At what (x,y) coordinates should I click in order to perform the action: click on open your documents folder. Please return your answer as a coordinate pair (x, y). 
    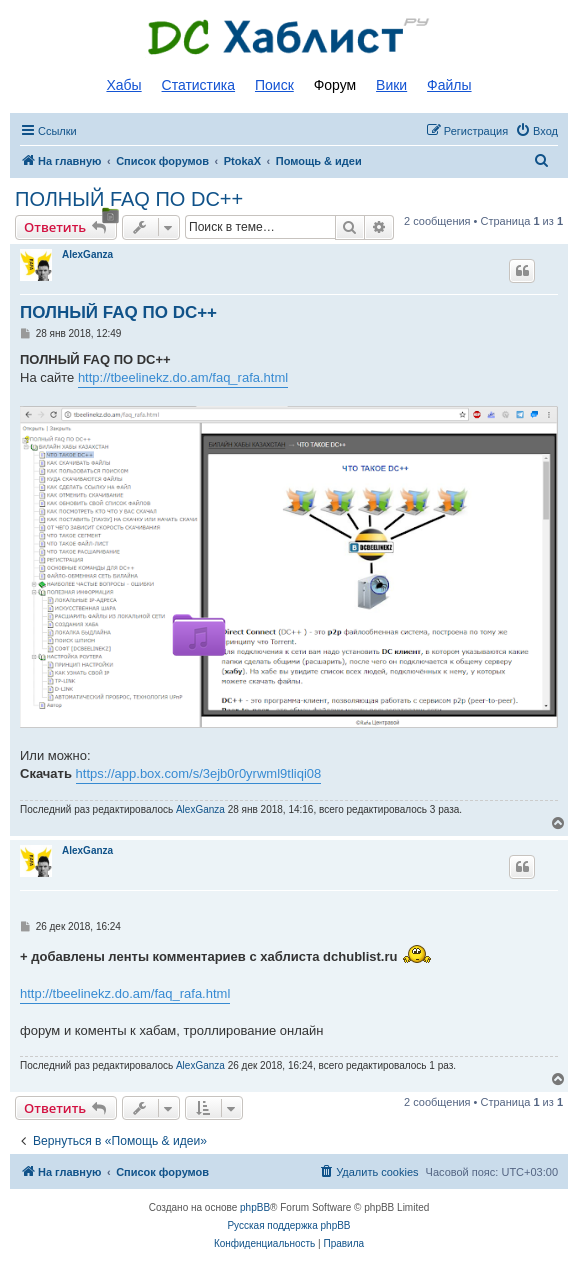
    Looking at the image, I should click on (110, 215).